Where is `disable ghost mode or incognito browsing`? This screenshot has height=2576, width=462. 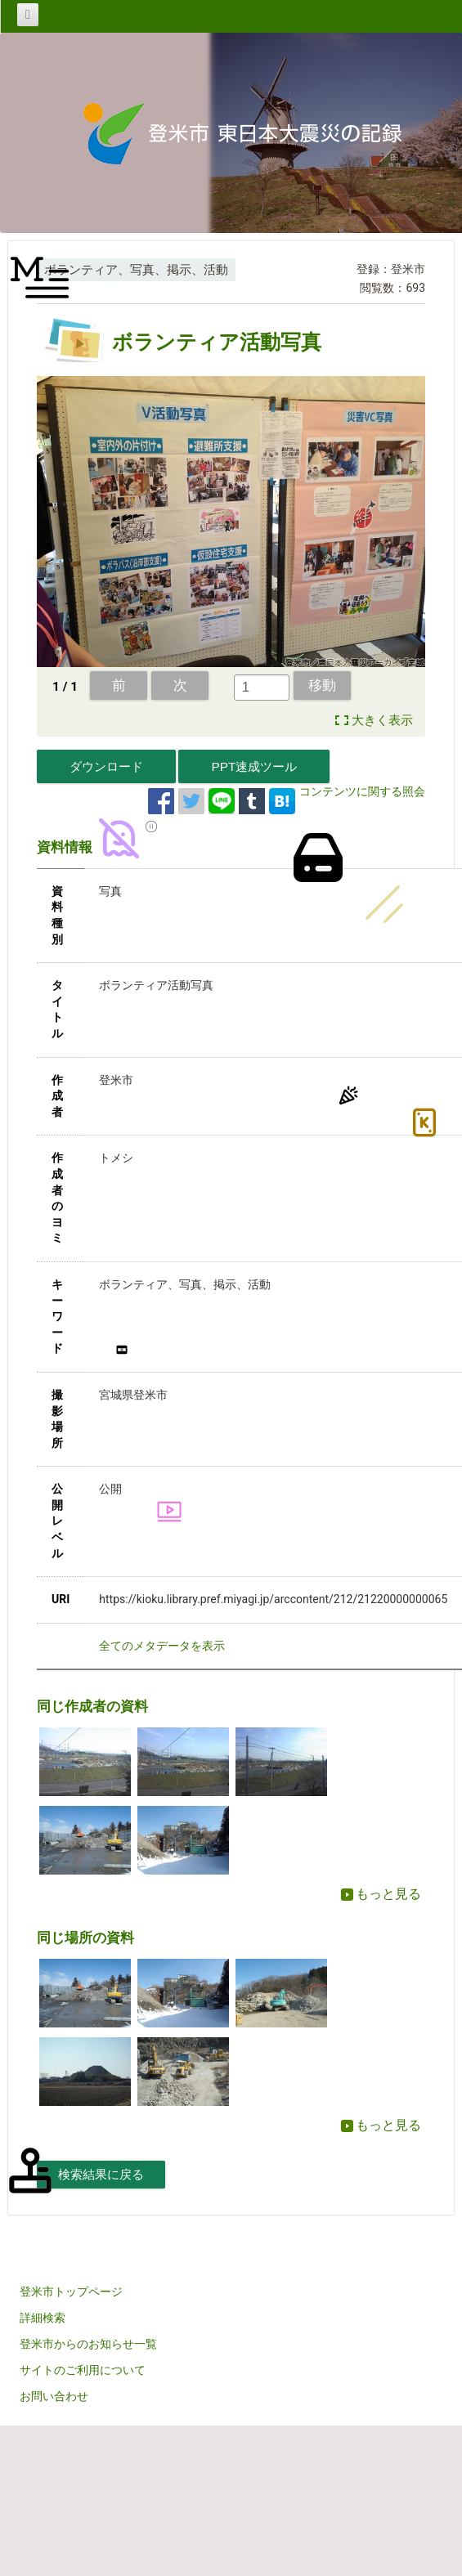 disable ghost mode or incognito browsing is located at coordinates (119, 838).